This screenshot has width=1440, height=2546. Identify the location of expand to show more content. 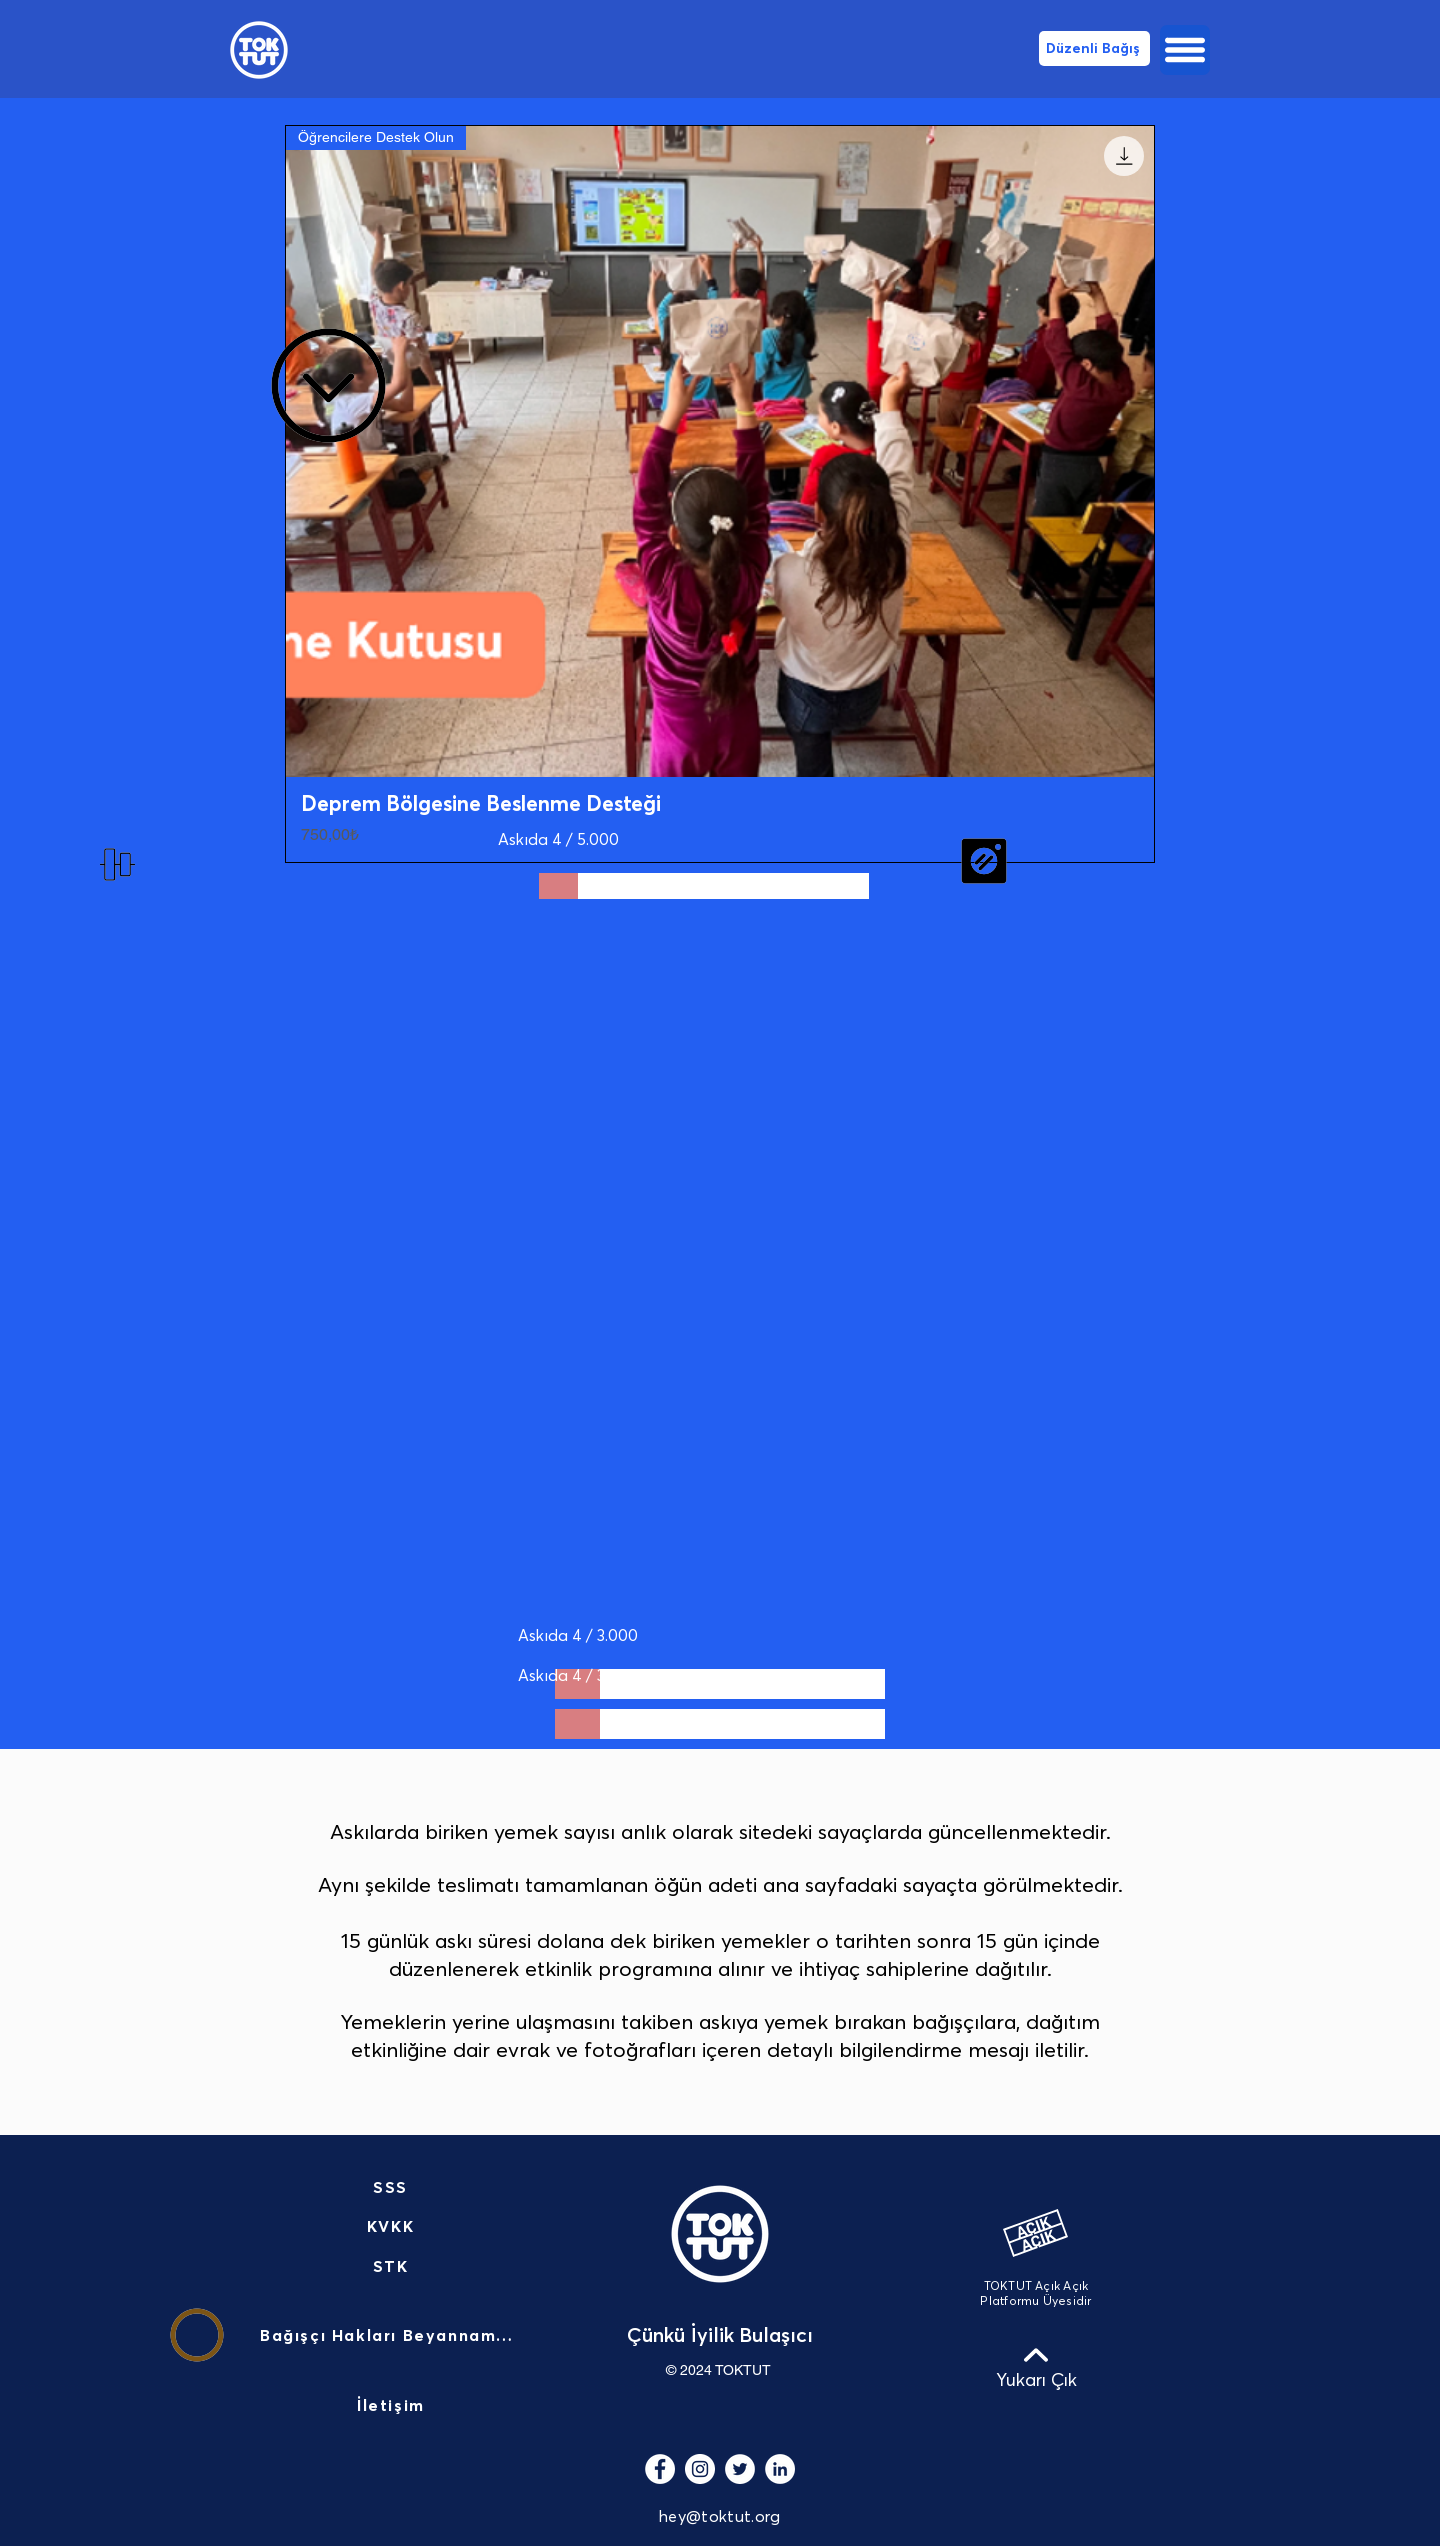
(328, 385).